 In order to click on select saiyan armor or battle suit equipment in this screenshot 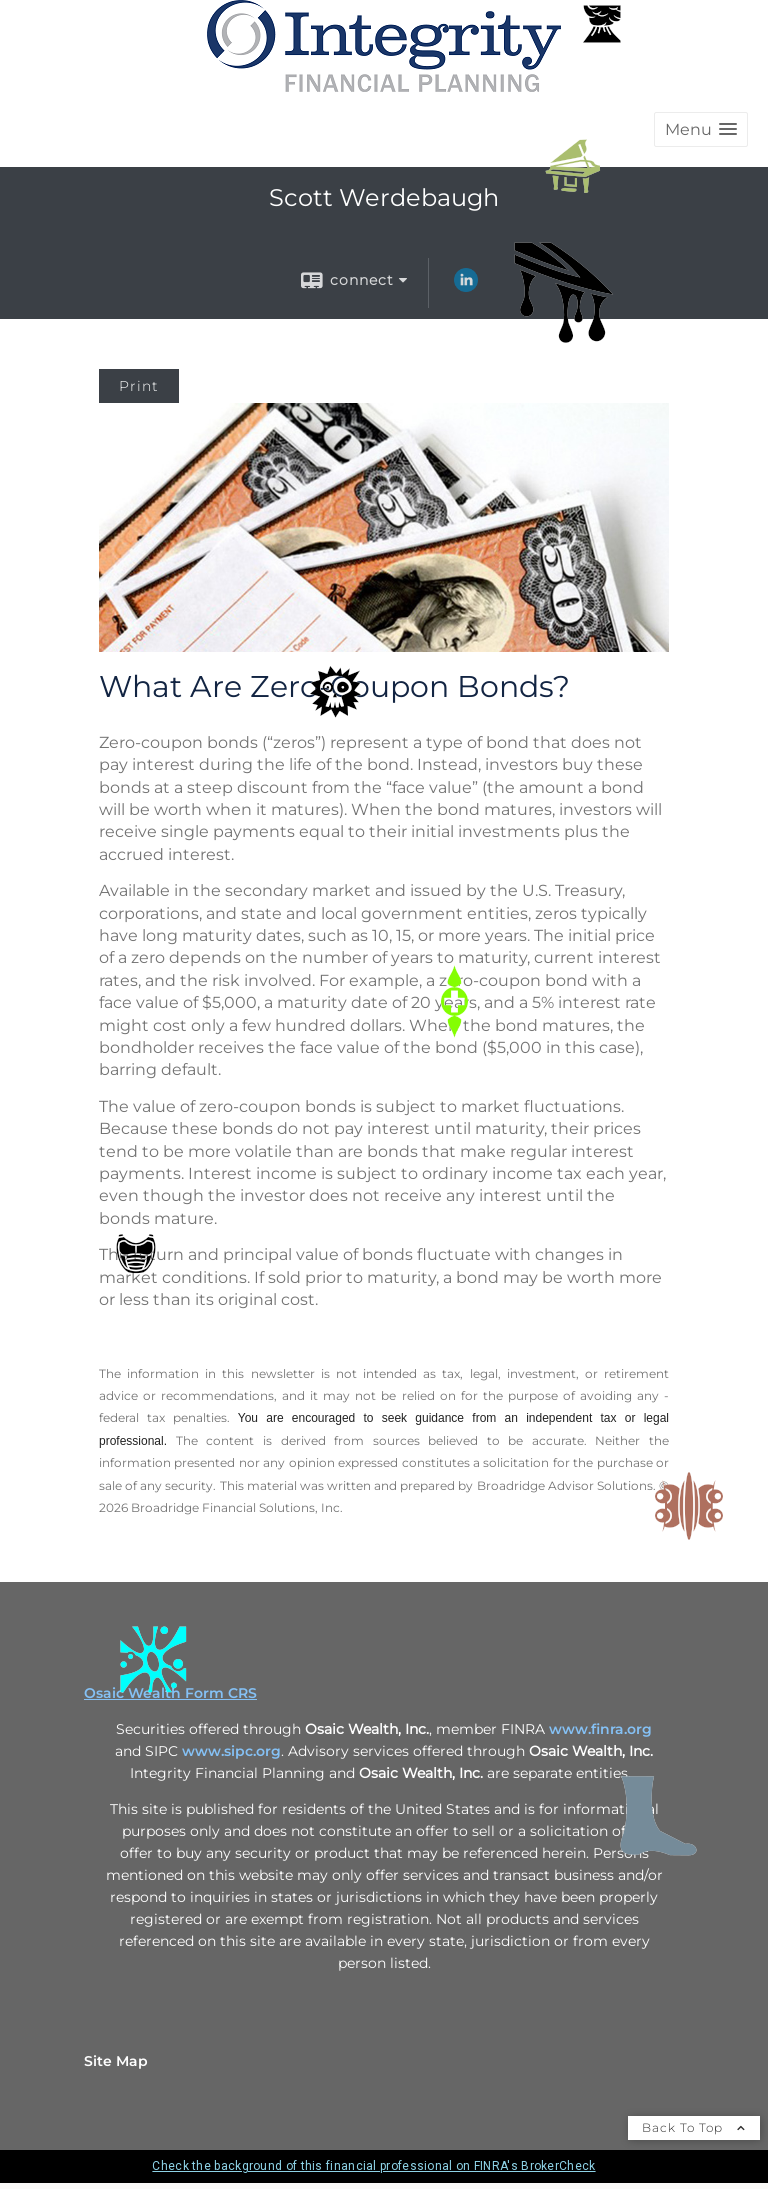, I will do `click(136, 1253)`.